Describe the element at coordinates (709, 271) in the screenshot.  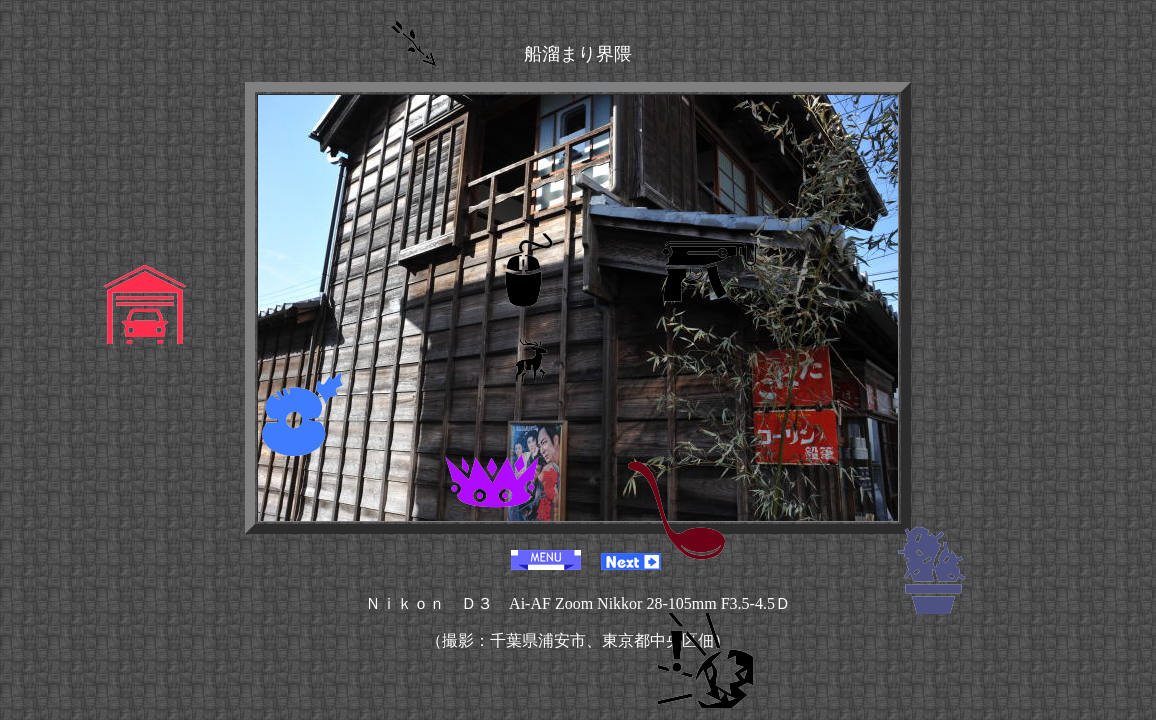
I see `select skorpion submachine gun in weapon loadout` at that location.